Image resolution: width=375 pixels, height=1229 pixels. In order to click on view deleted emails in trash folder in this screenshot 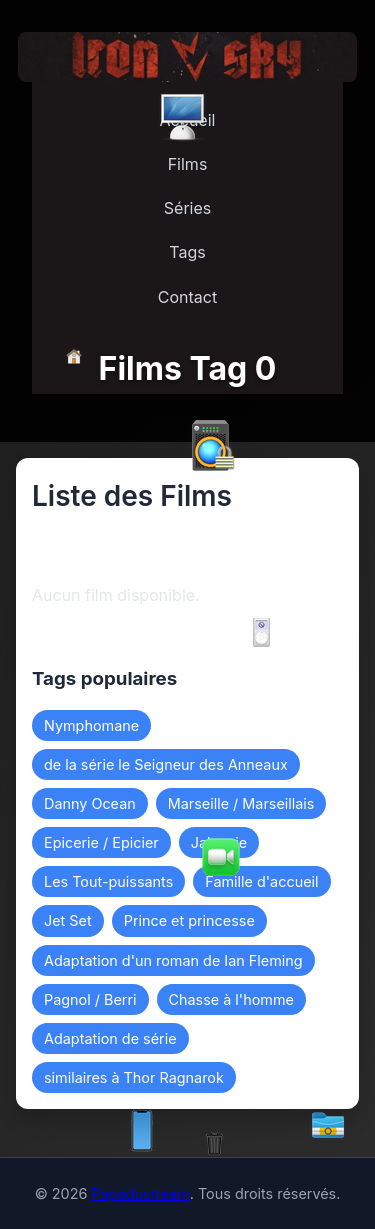, I will do `click(214, 1143)`.